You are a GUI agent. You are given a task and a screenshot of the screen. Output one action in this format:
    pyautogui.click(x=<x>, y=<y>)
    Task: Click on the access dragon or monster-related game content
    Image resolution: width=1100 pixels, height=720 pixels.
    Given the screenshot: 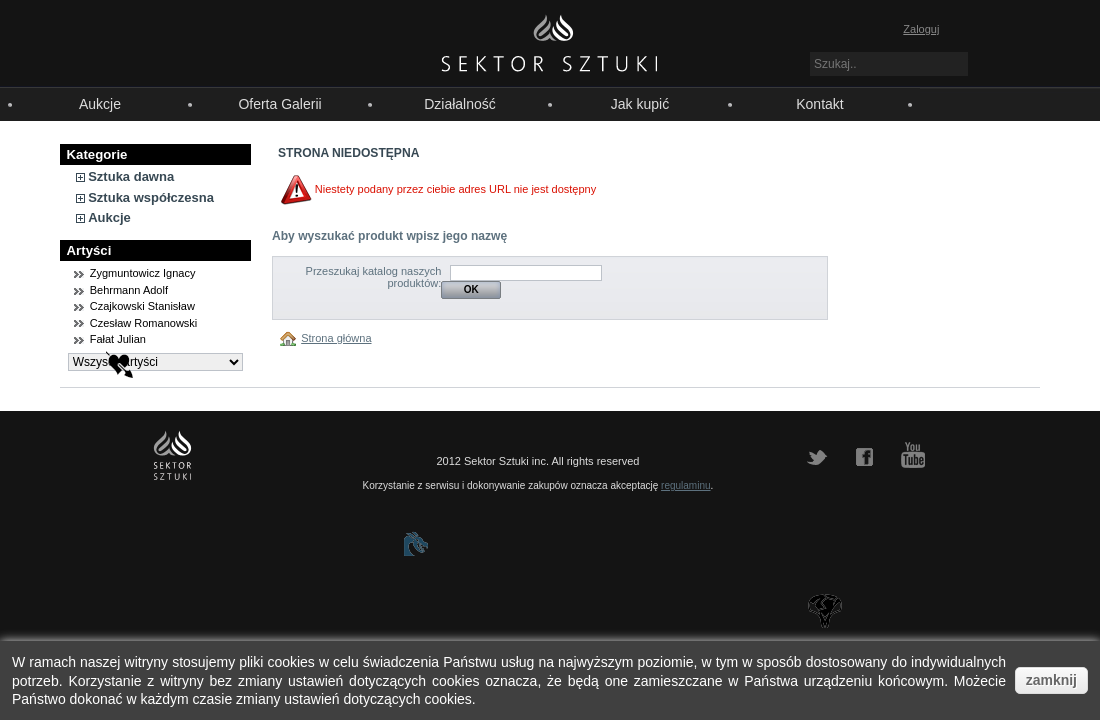 What is the action you would take?
    pyautogui.click(x=416, y=544)
    